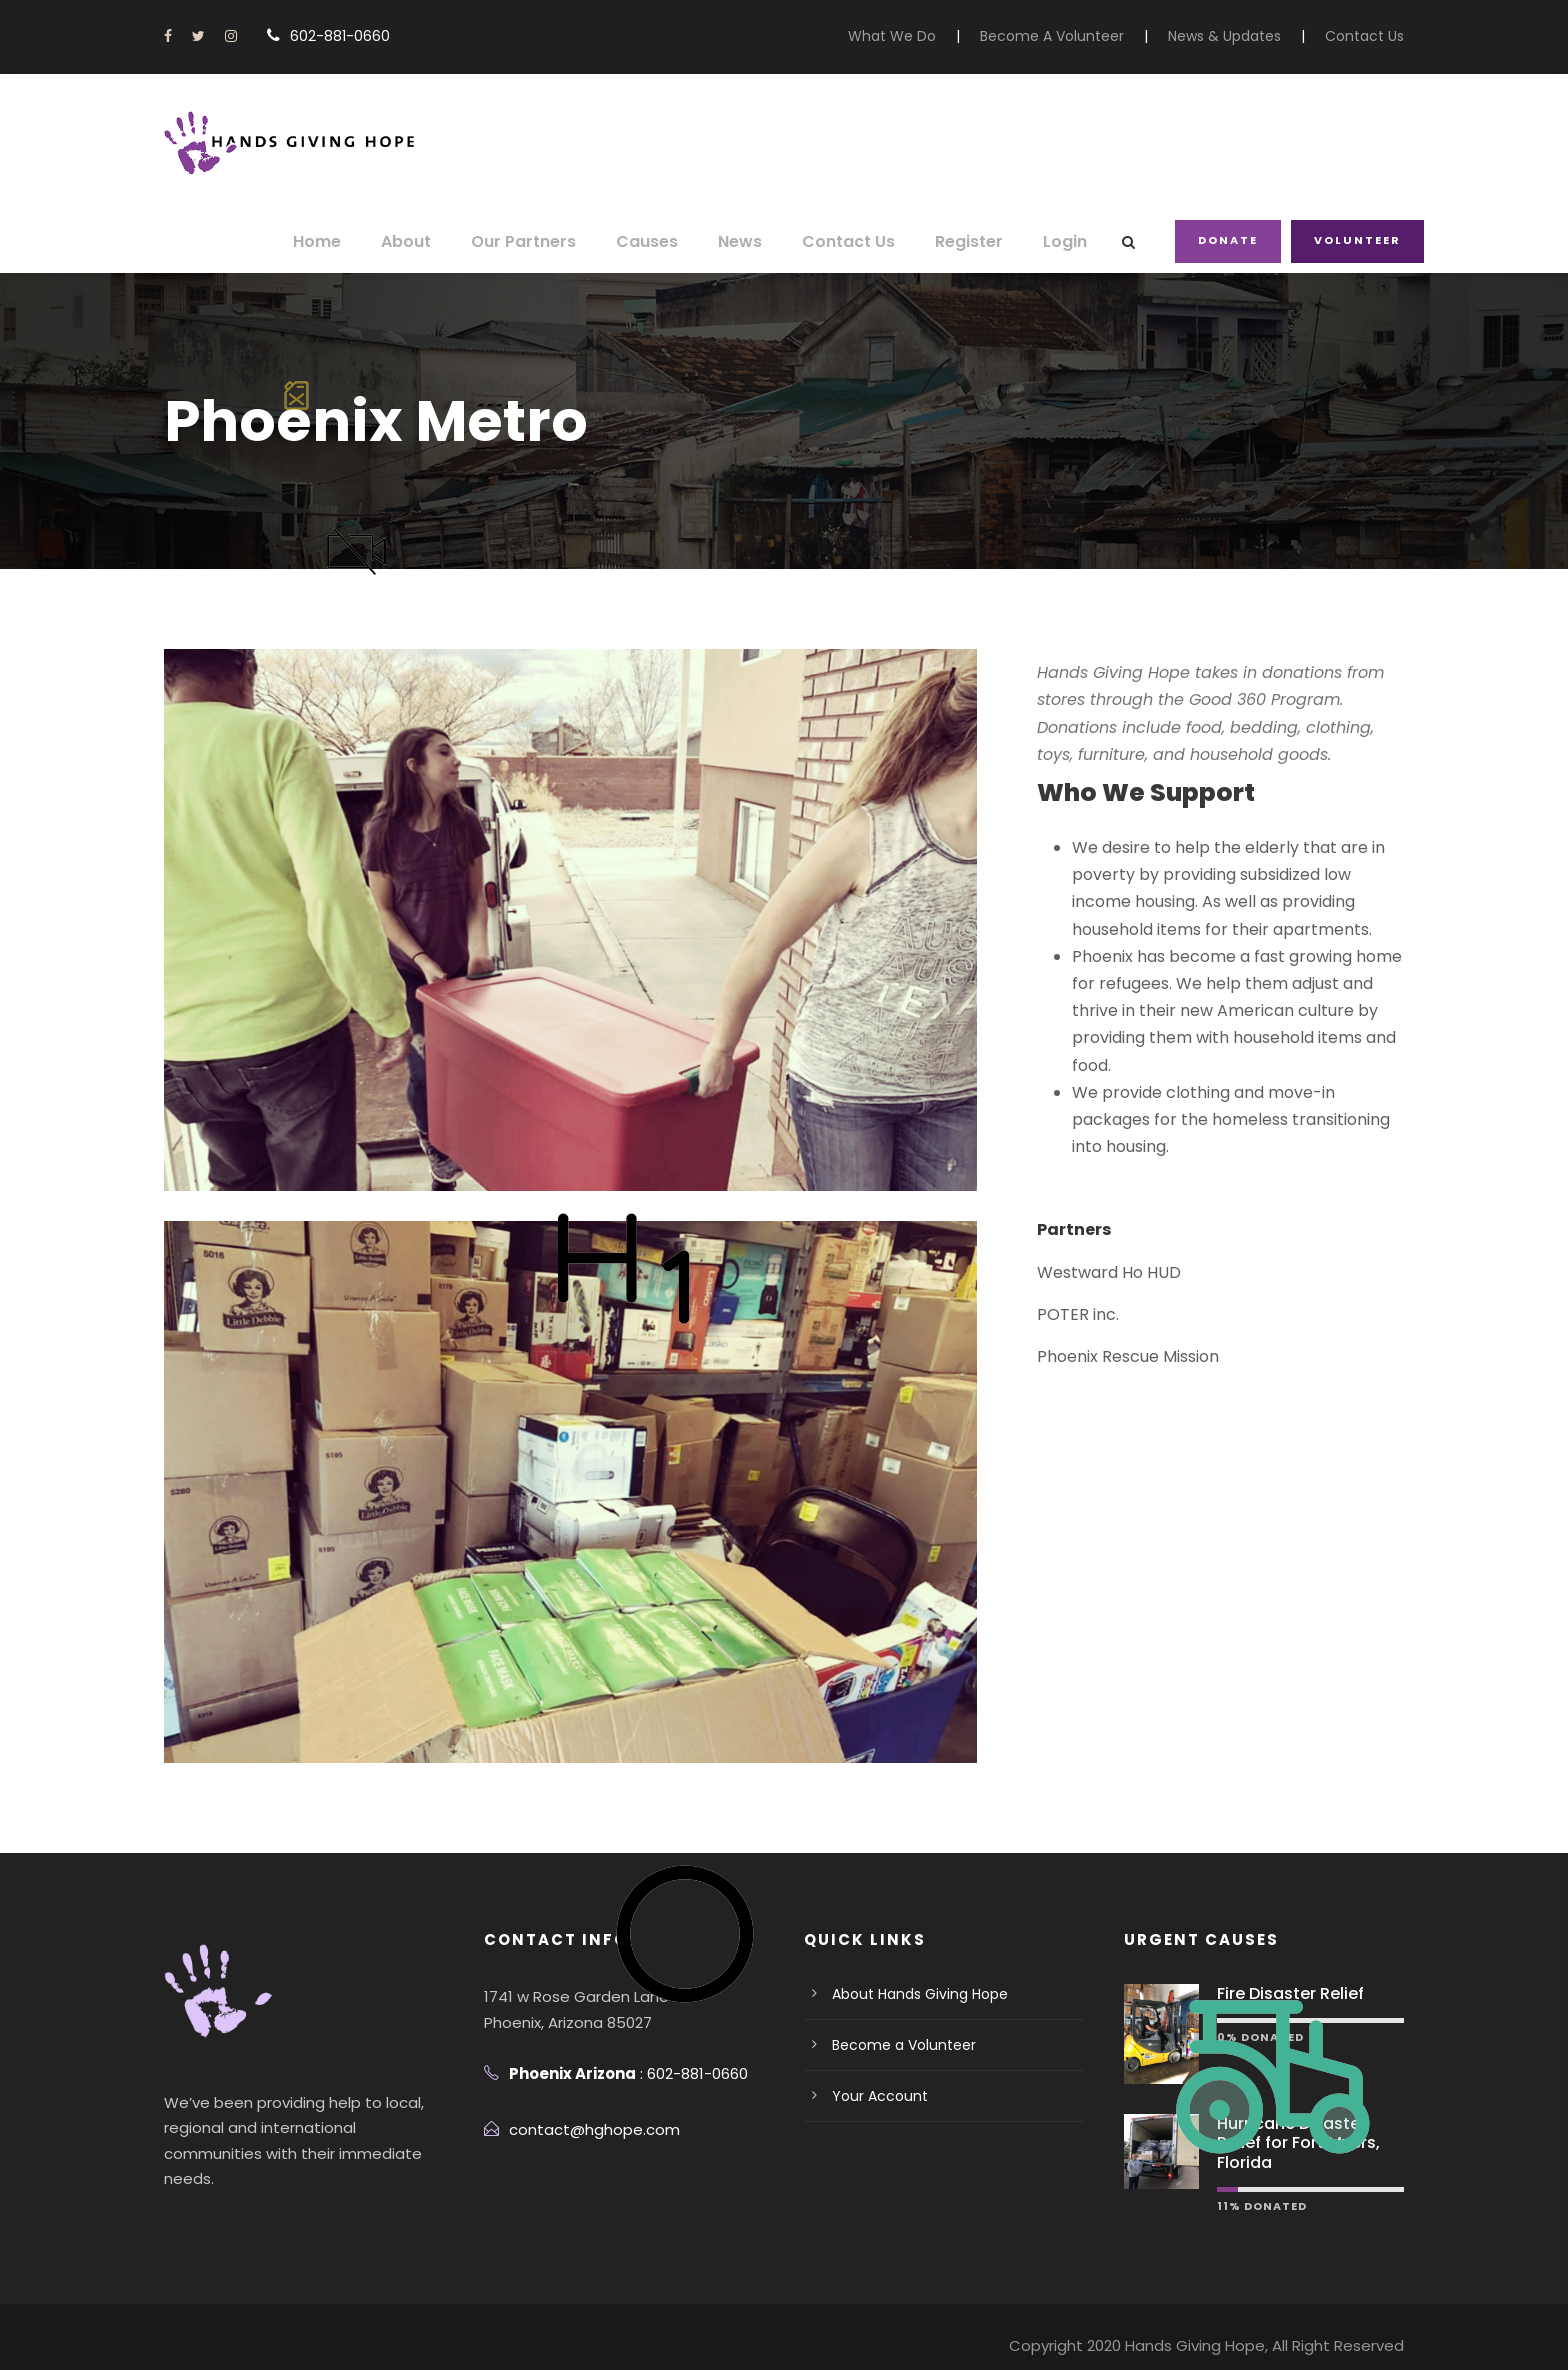 The image size is (1568, 2370). I want to click on access farming or agricultural features, so click(1269, 2073).